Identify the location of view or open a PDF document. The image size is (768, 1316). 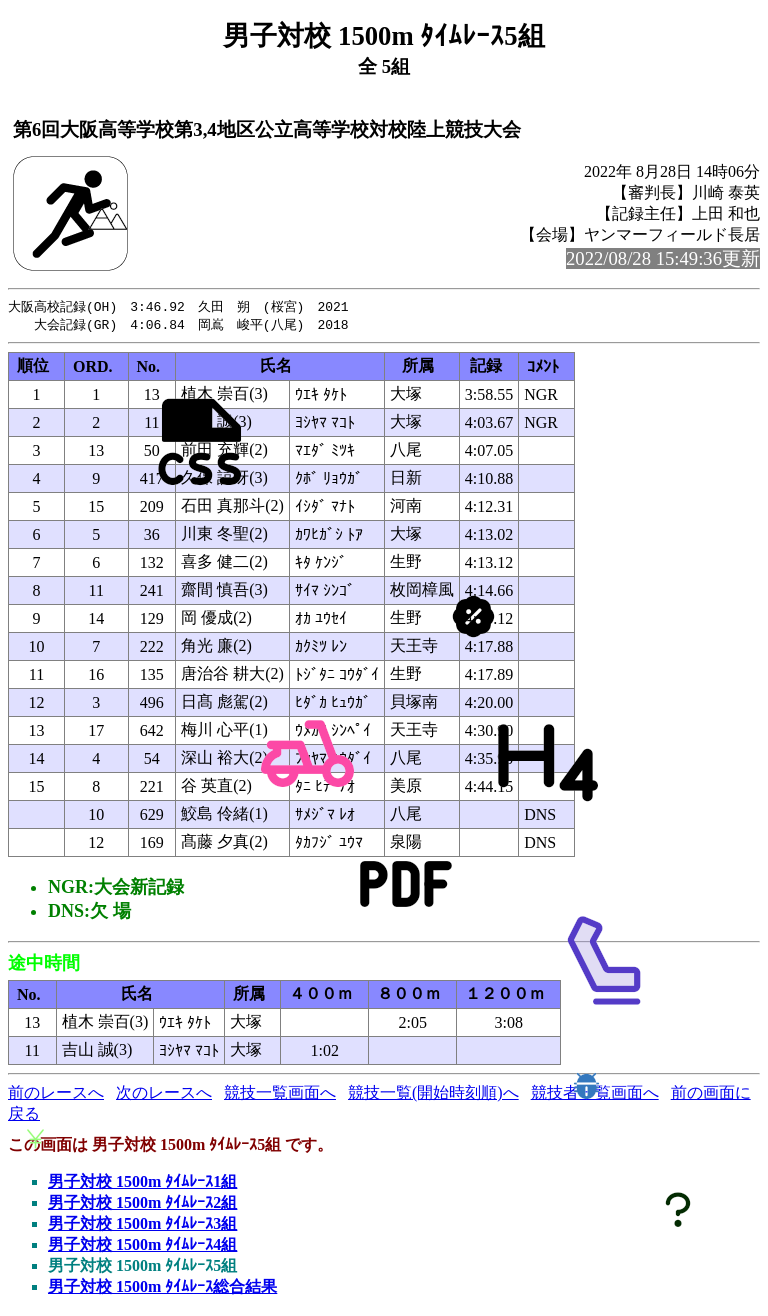
(406, 884).